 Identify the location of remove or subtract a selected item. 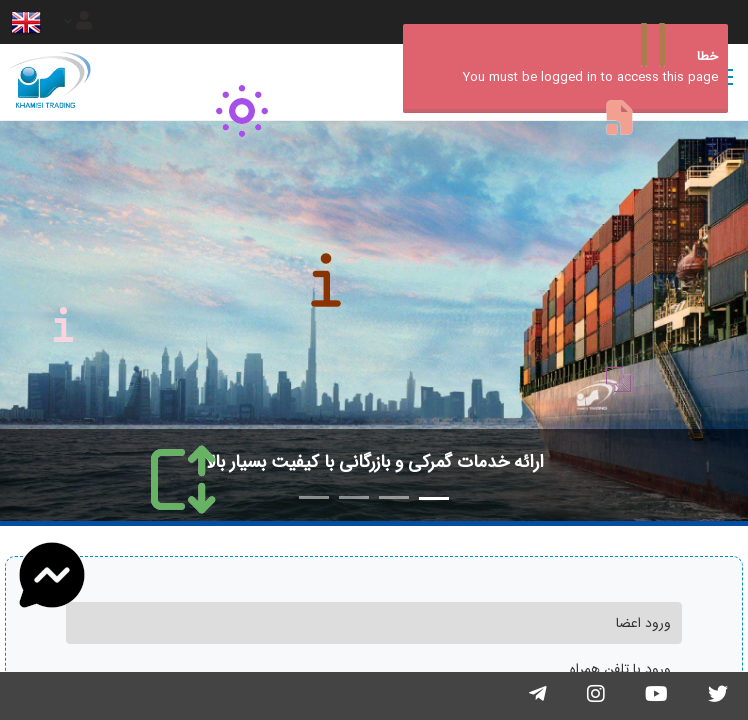
(618, 379).